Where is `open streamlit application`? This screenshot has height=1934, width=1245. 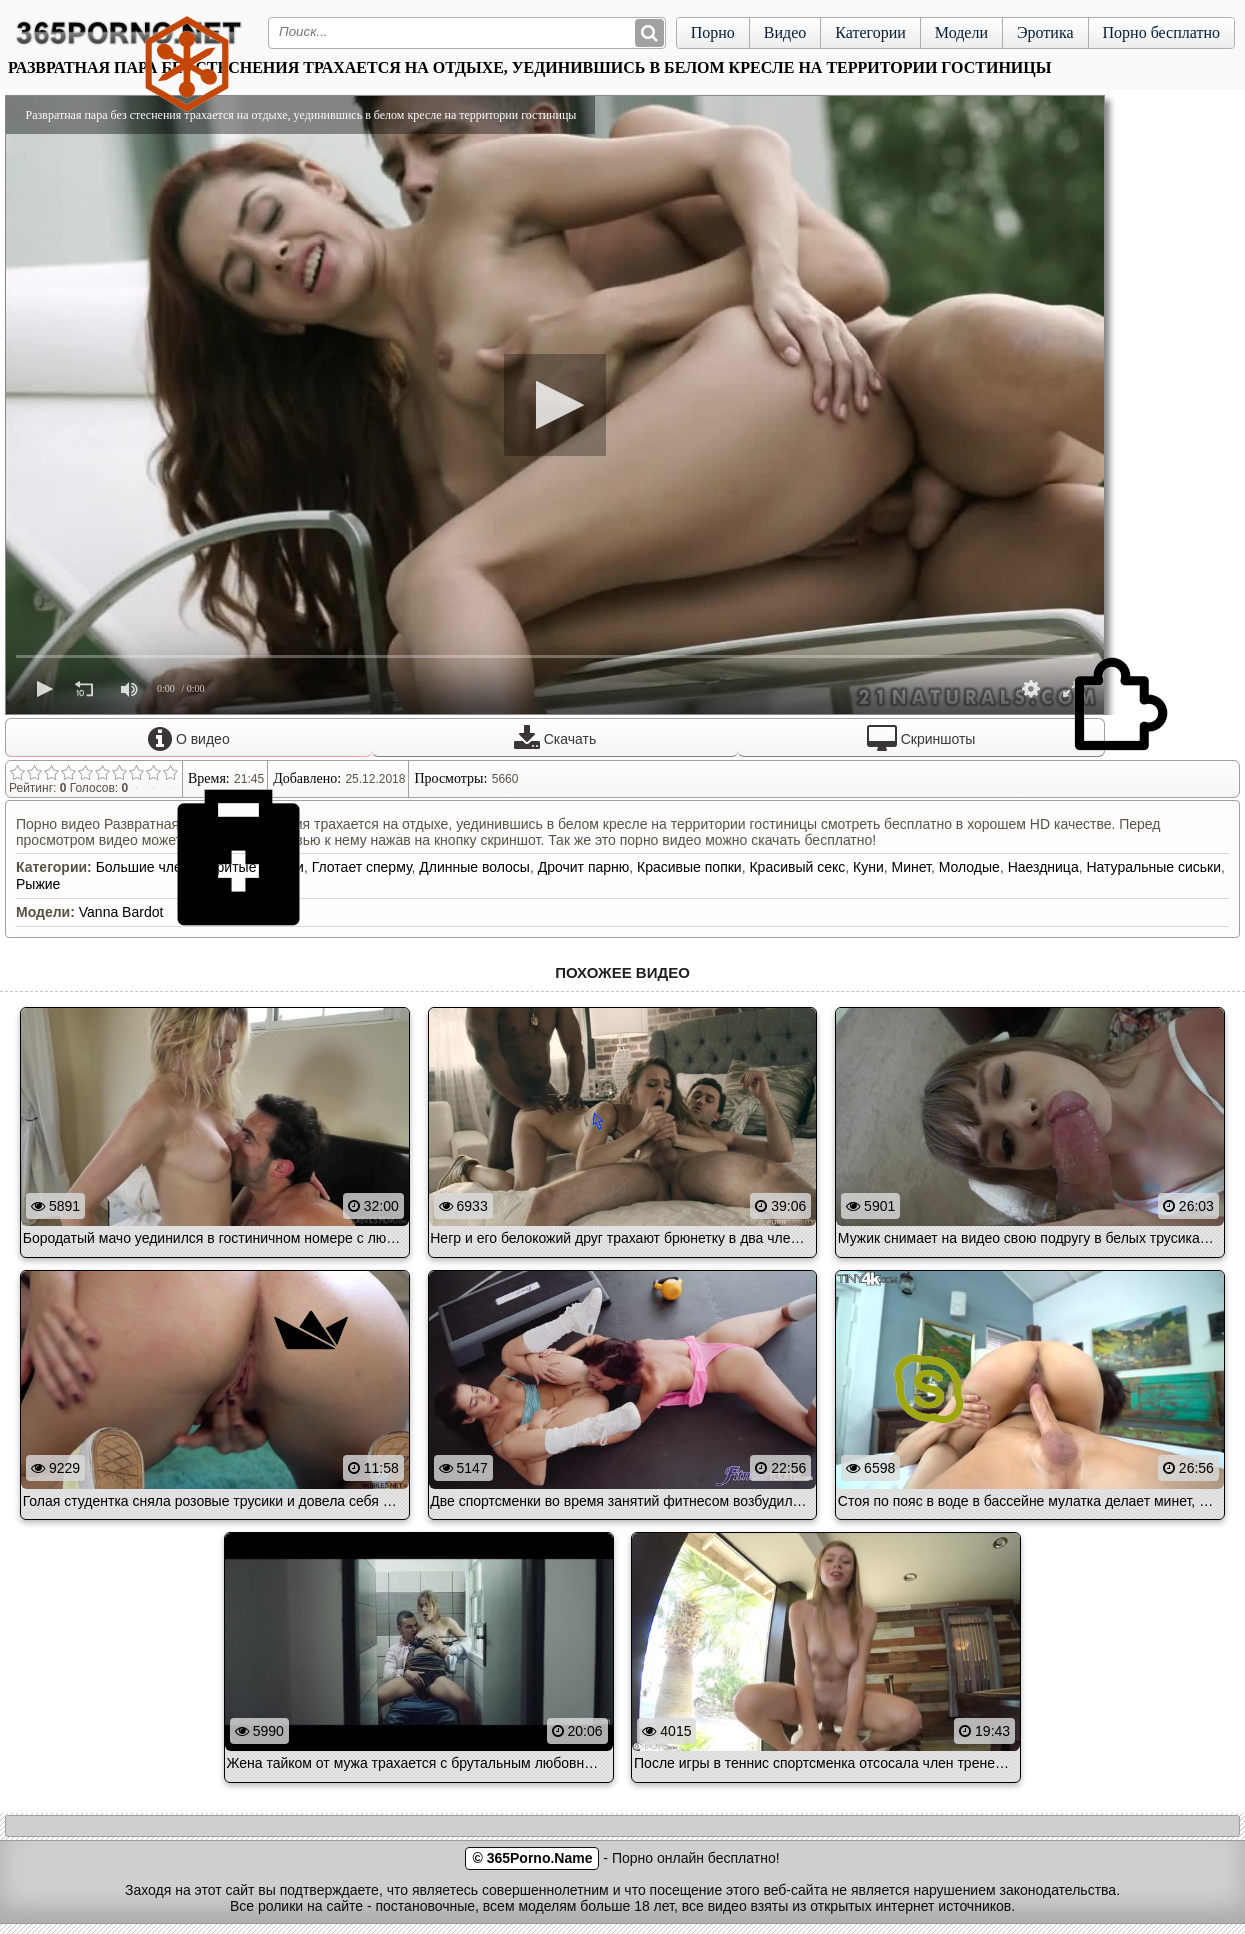 open streamlit application is located at coordinates (311, 1330).